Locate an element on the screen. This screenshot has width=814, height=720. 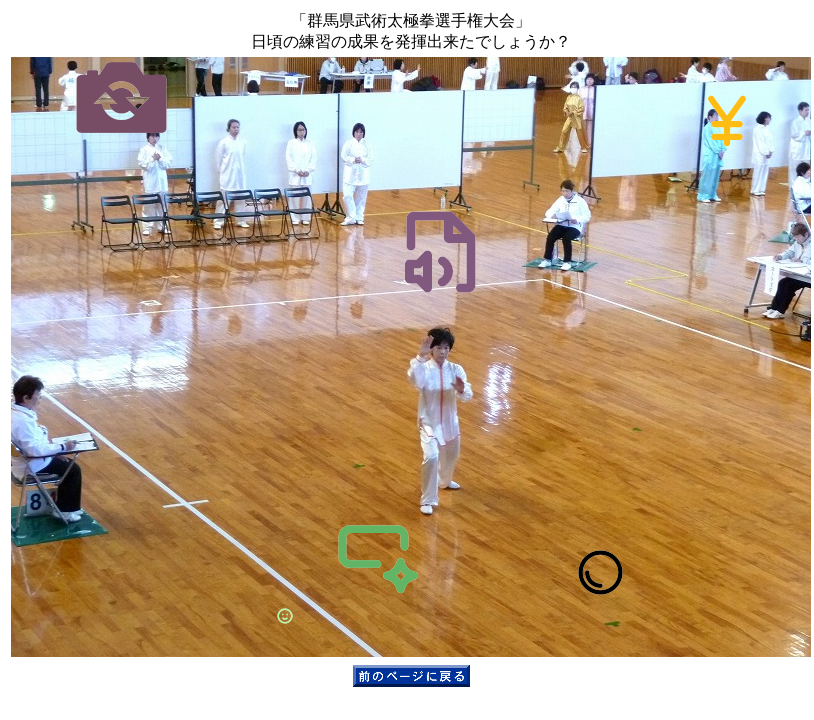
add a reaction or emoji is located at coordinates (285, 616).